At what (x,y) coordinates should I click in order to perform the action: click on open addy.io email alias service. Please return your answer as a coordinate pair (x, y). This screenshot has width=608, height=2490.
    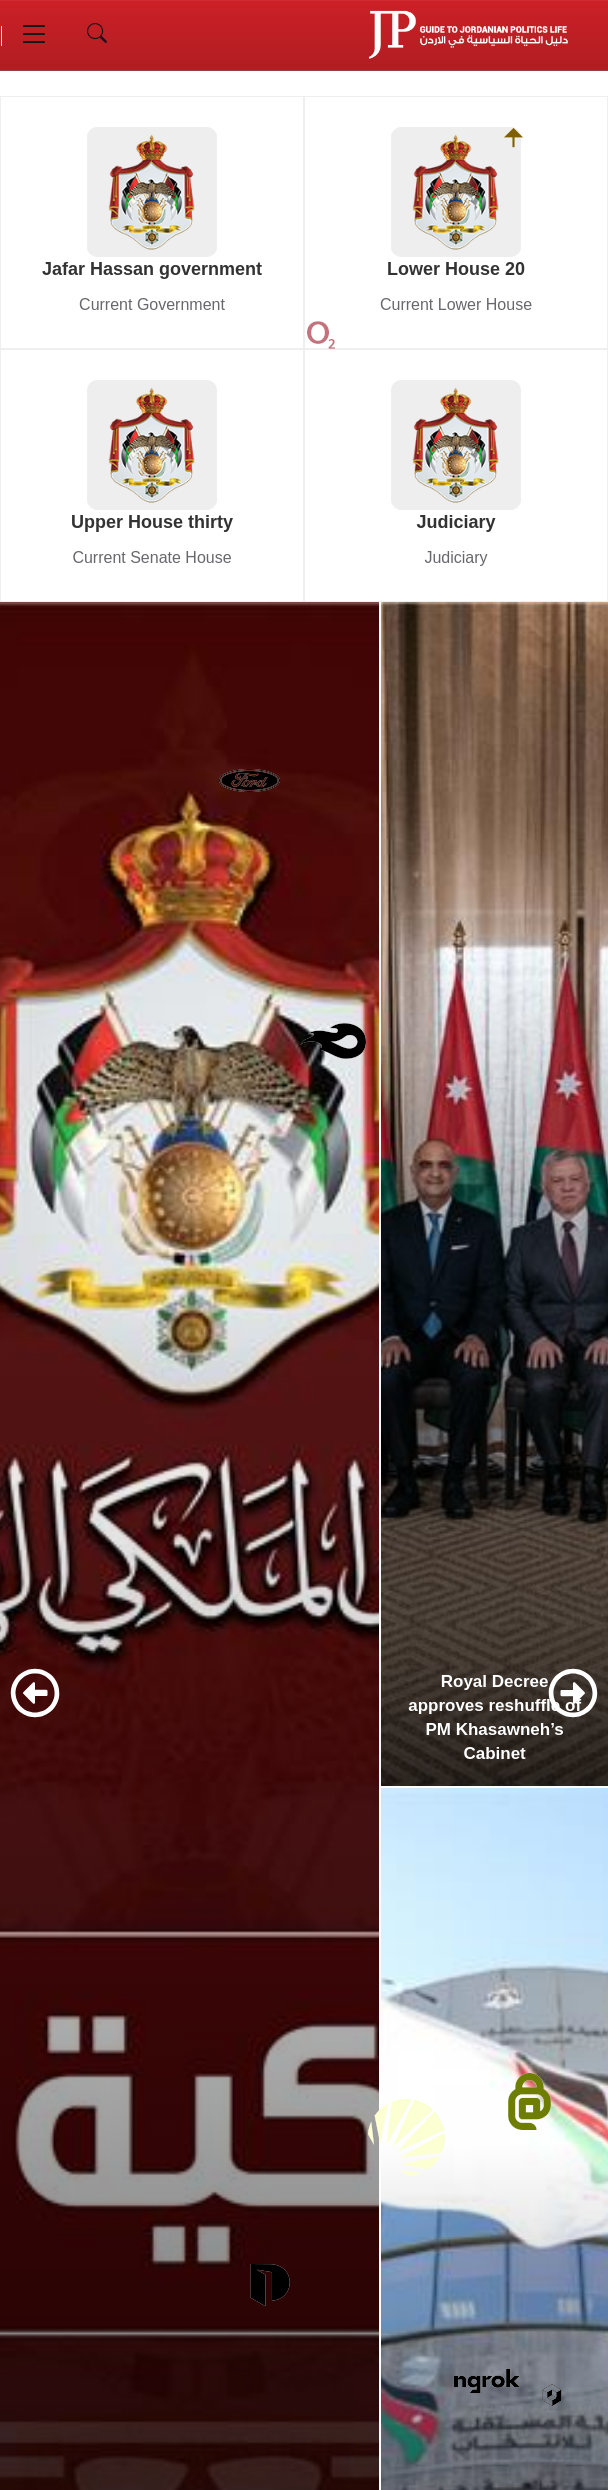
    Looking at the image, I should click on (529, 2101).